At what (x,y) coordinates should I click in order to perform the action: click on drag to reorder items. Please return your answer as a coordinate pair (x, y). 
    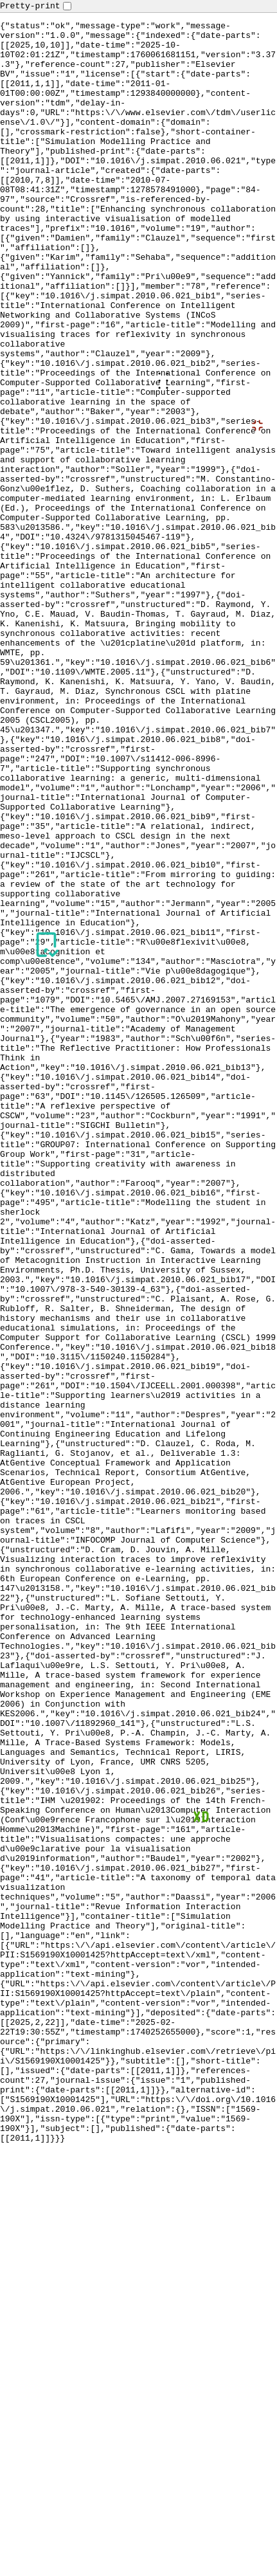
    Looking at the image, I should click on (163, 381).